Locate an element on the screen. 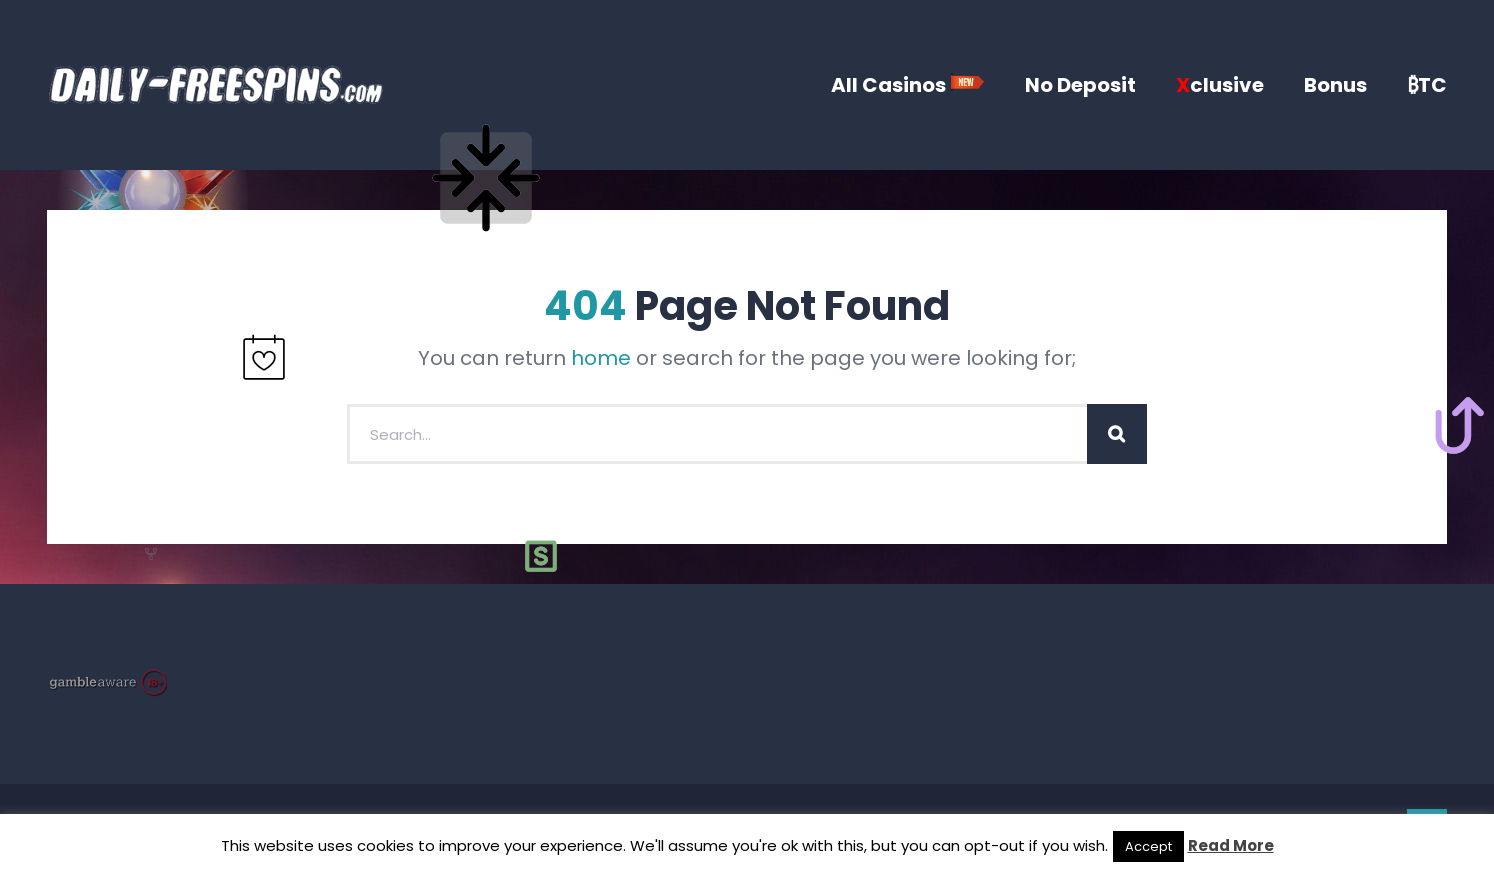 The image size is (1494, 874). redo or repeat last action is located at coordinates (1457, 425).